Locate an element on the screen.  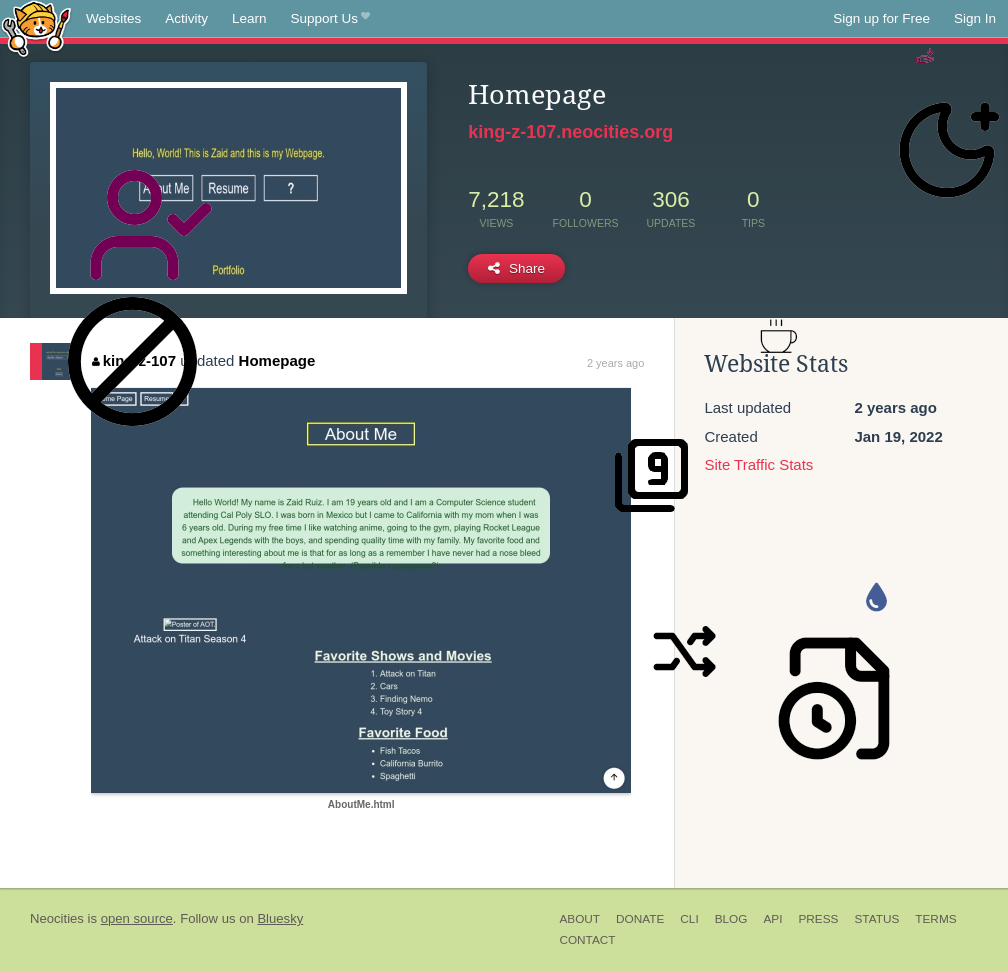
verify or approve a user account is located at coordinates (151, 225).